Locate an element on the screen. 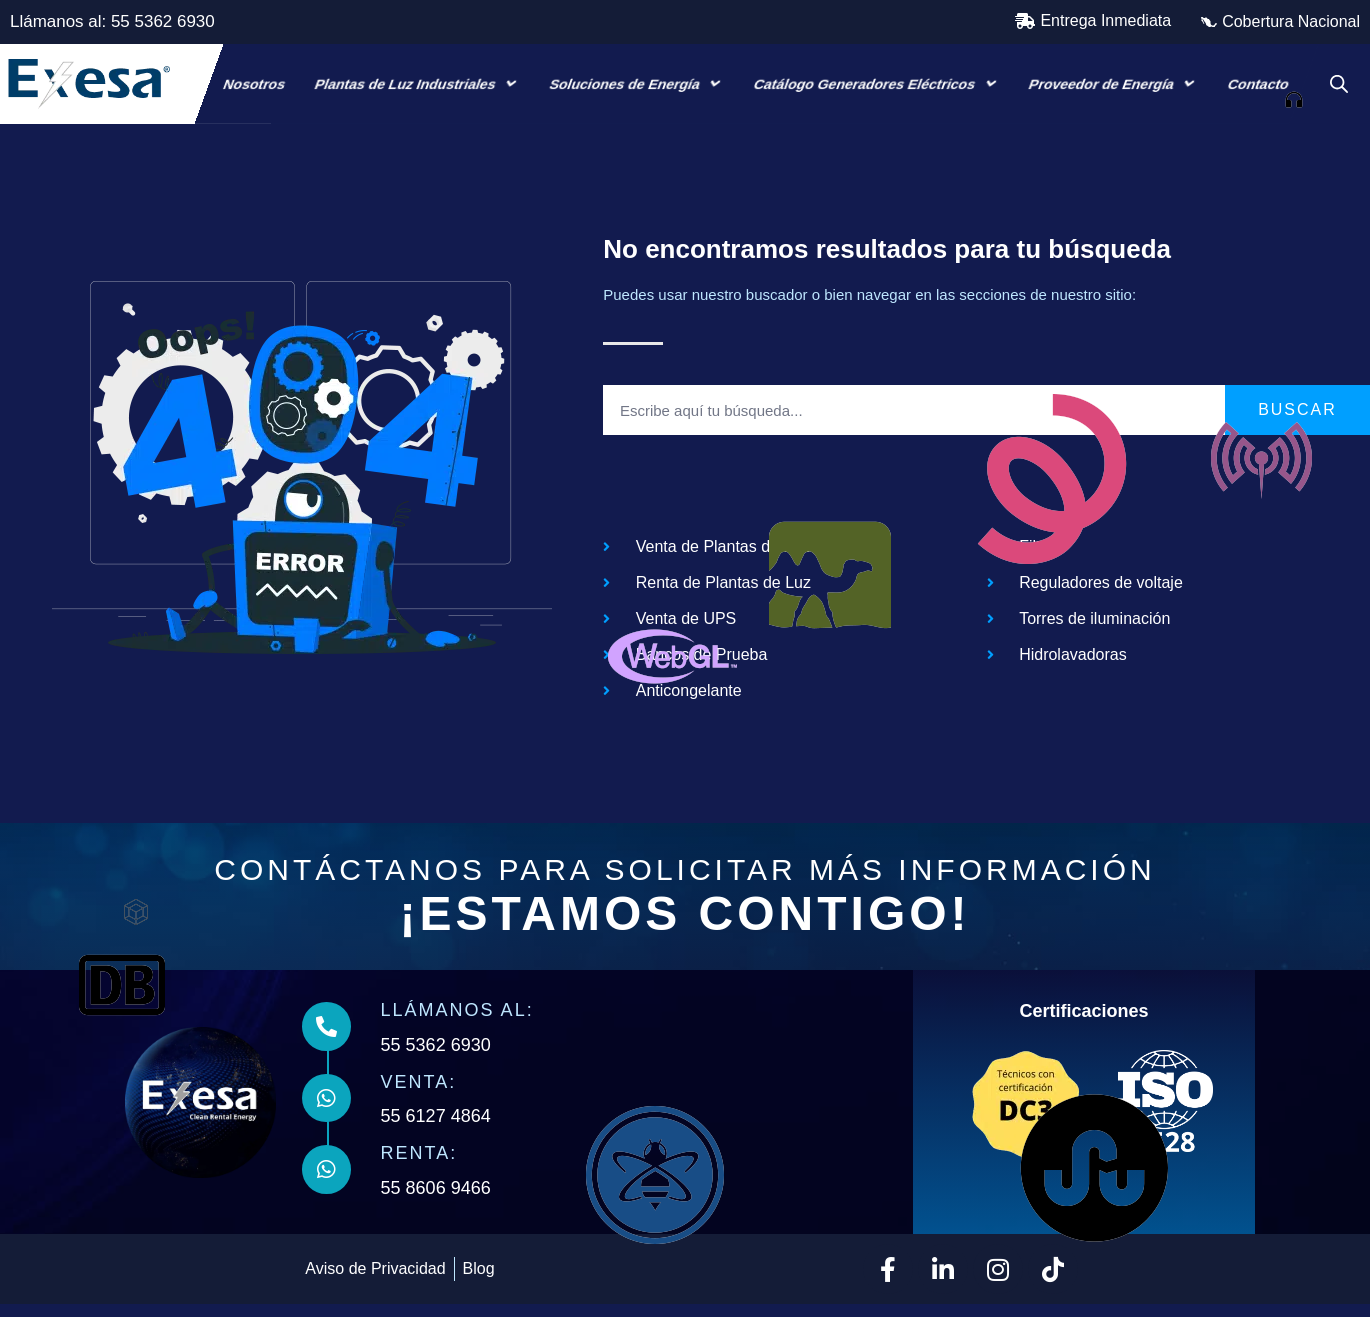  HiveMQ brand logo is located at coordinates (655, 1175).